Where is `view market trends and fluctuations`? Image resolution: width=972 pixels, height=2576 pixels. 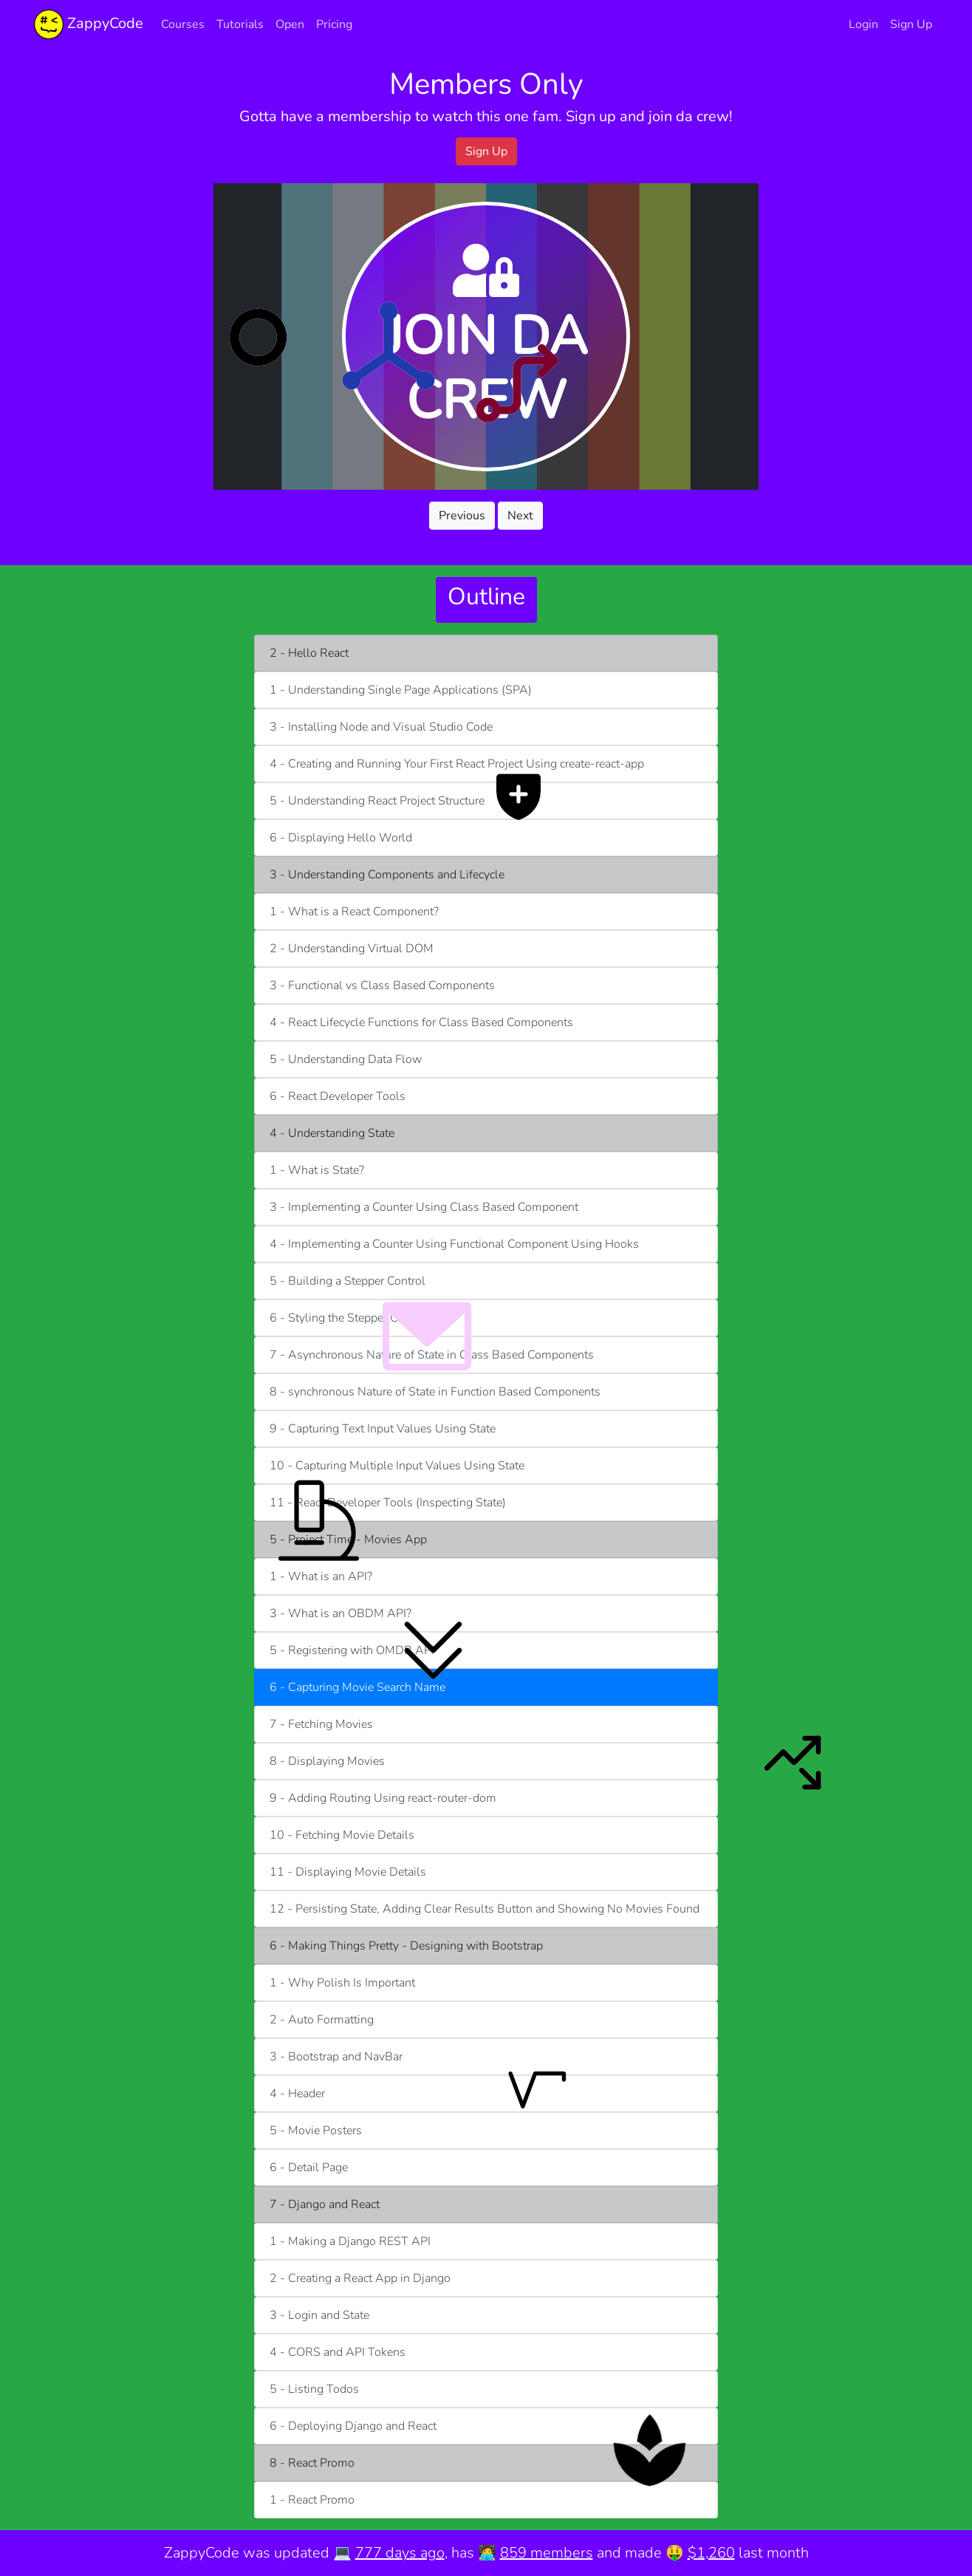
view market trends and fluctuations is located at coordinates (794, 1763).